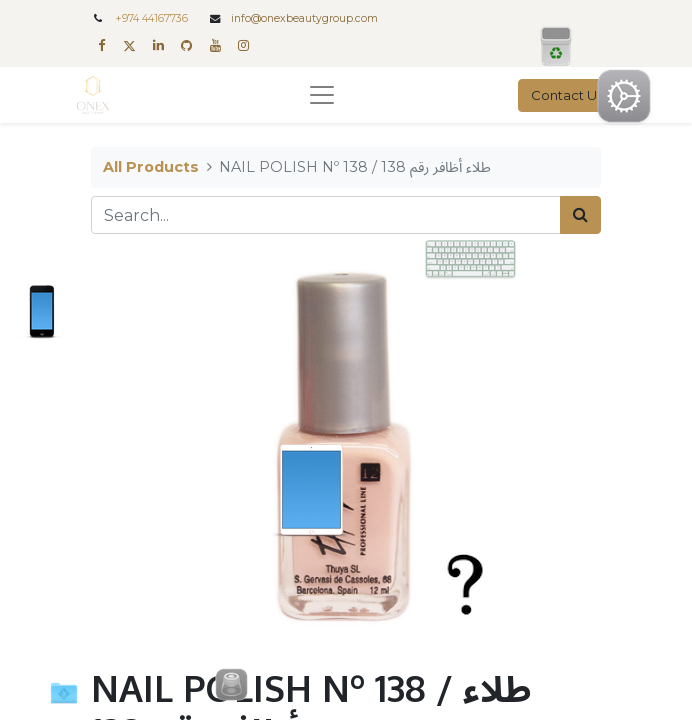 Image resolution: width=692 pixels, height=720 pixels. Describe the element at coordinates (311, 490) in the screenshot. I see `connected iPad Pro device` at that location.